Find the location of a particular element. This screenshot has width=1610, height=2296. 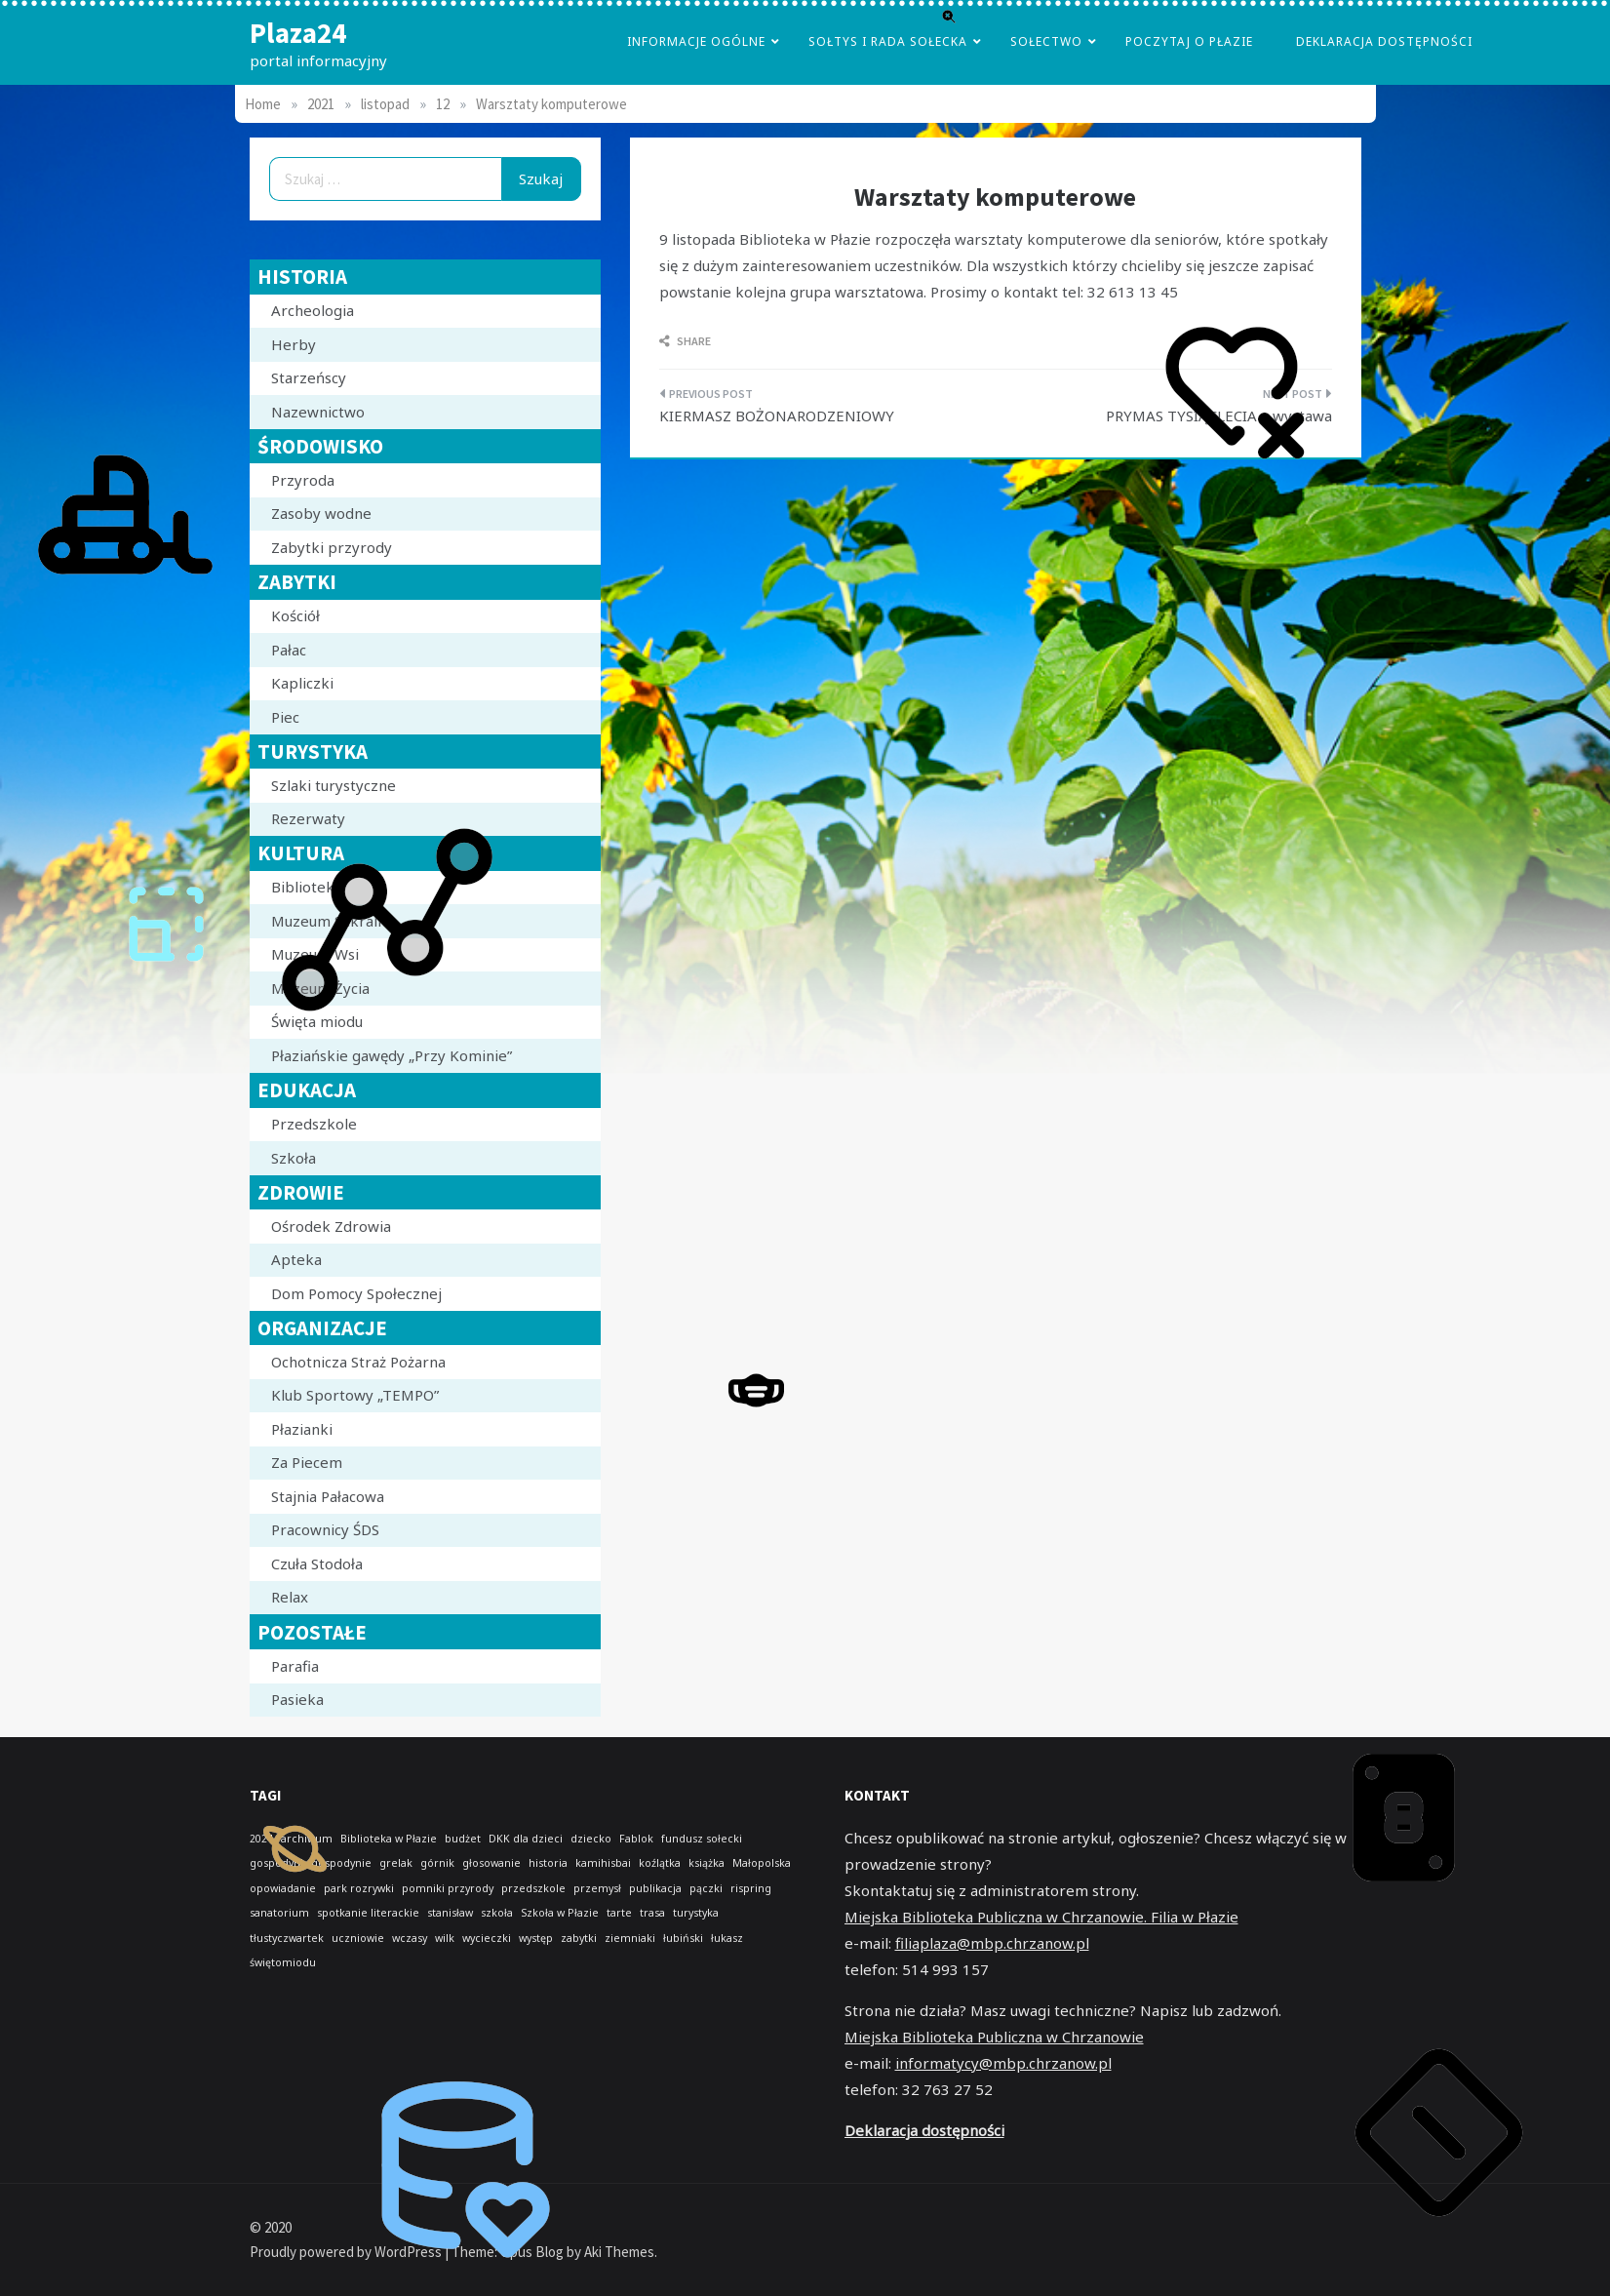

indicates a blocked or forbidden action is located at coordinates (1438, 2132).